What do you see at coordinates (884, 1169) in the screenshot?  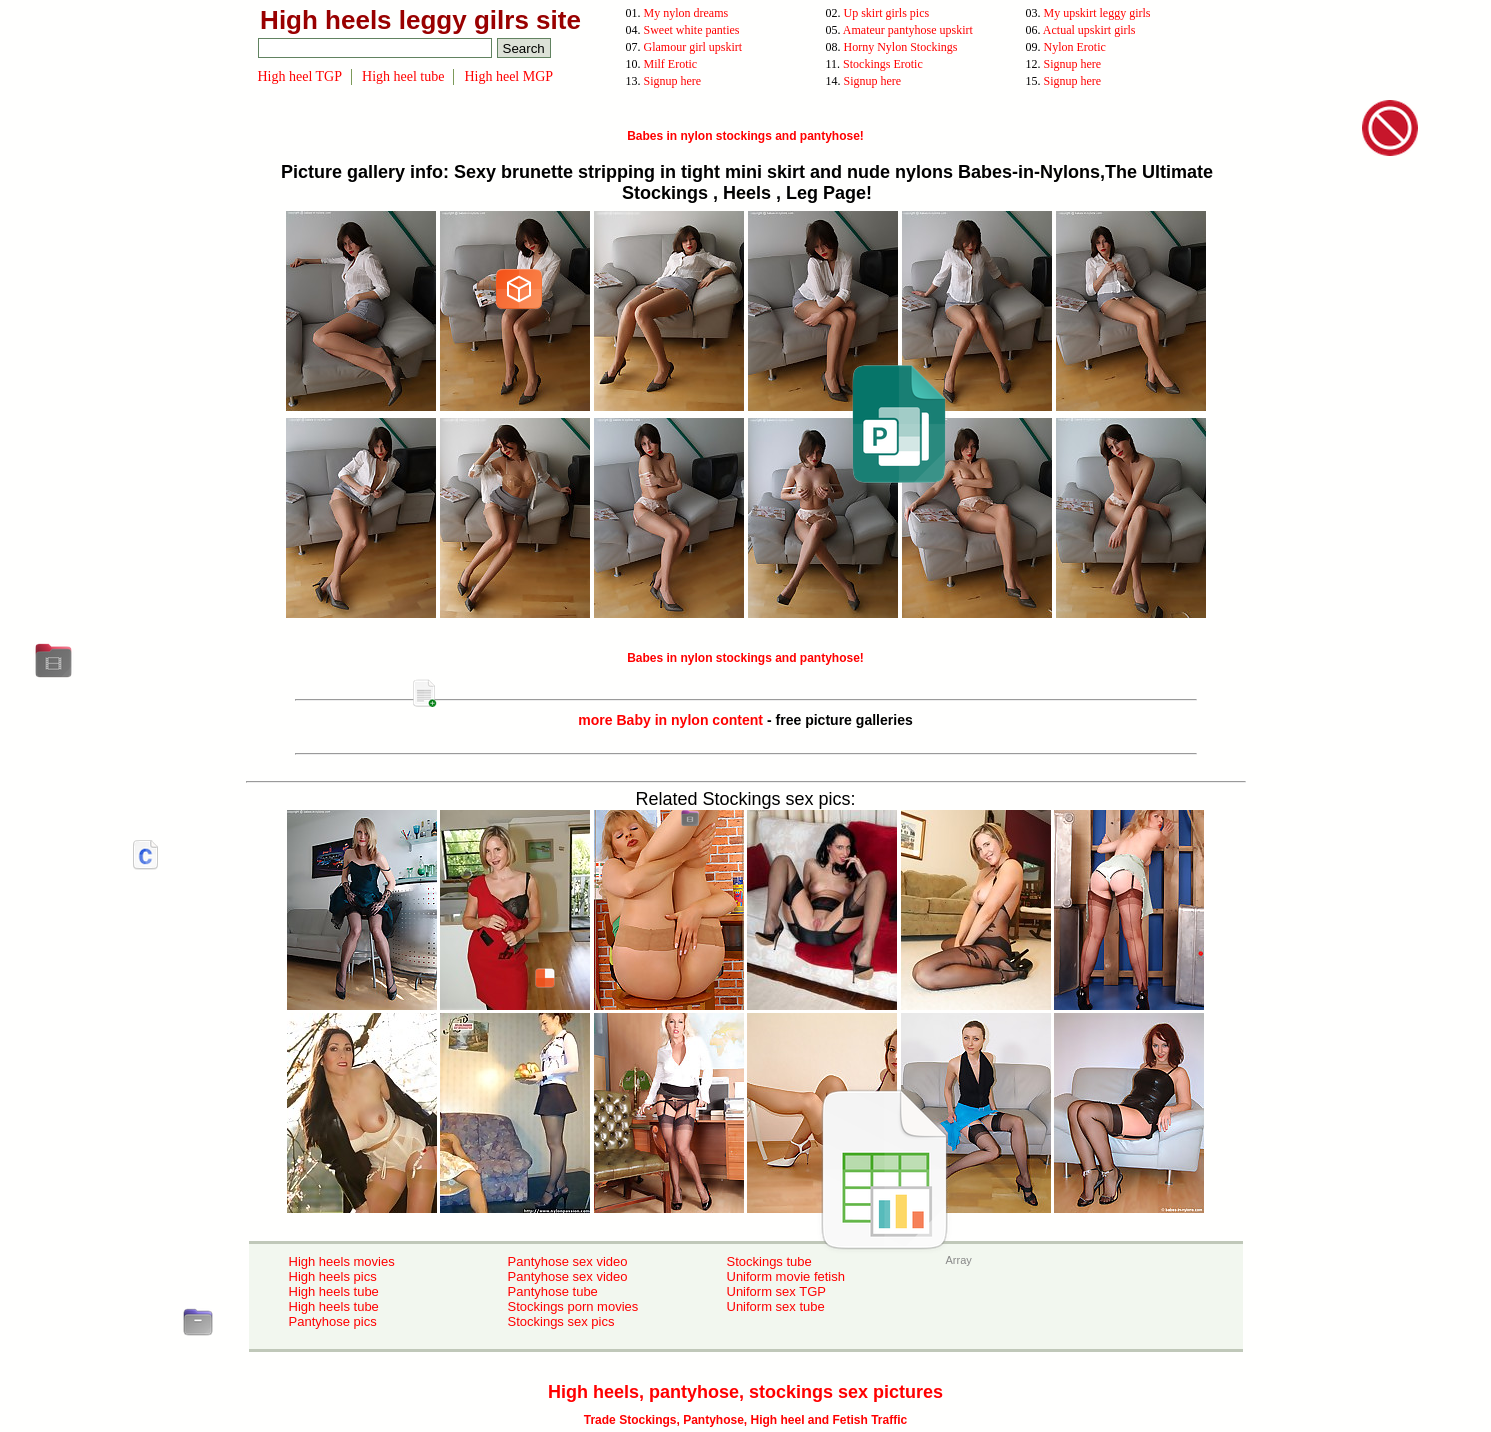 I see `open a spreadsheet file` at bounding box center [884, 1169].